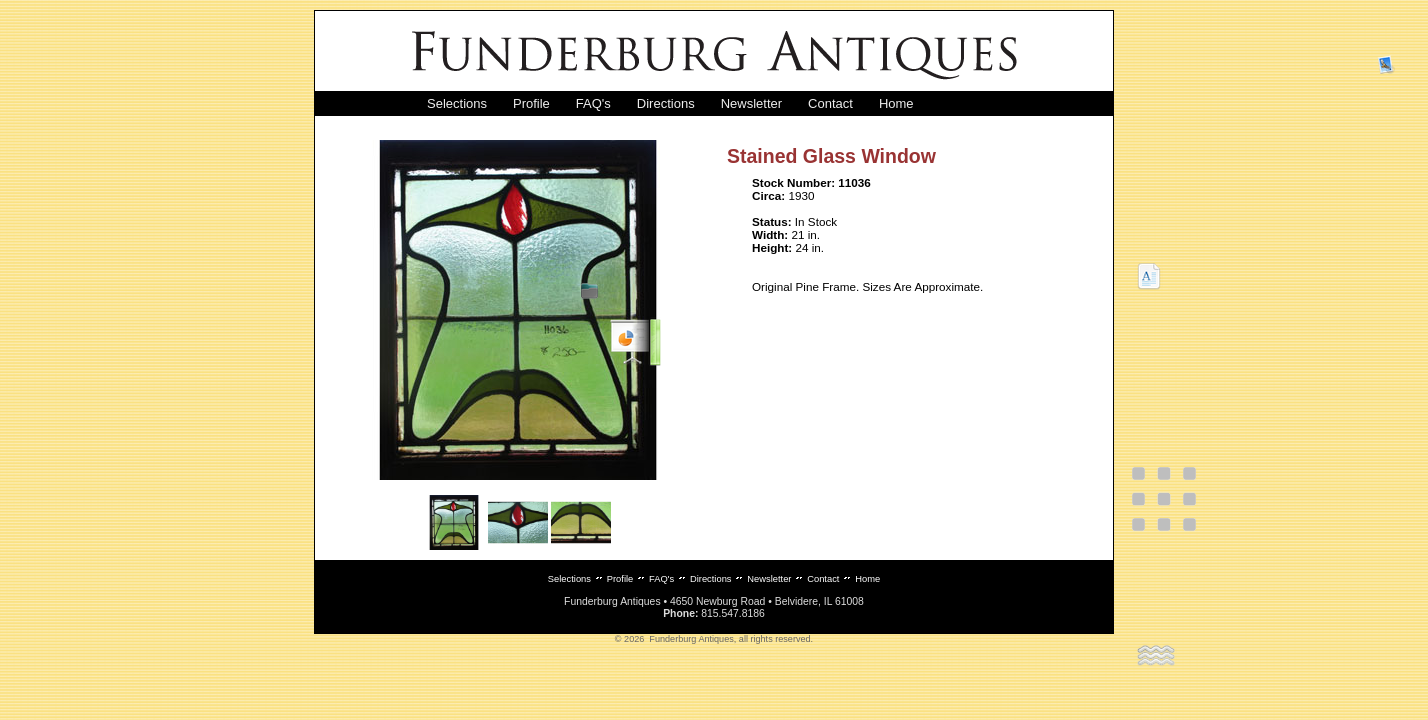 Image resolution: width=1428 pixels, height=720 pixels. I want to click on presentation template file type, so click(635, 341).